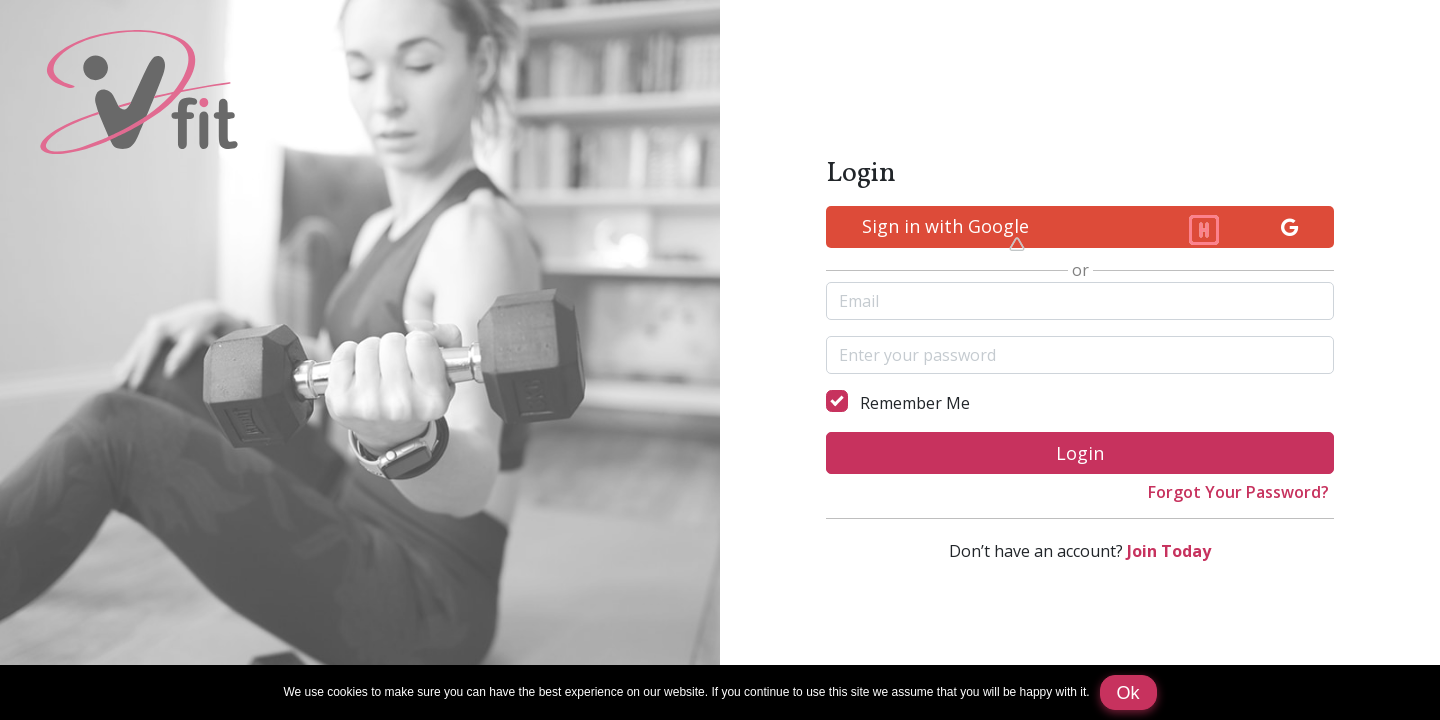  What do you see at coordinates (1204, 230) in the screenshot?
I see `indicates a hospital or medical facility` at bounding box center [1204, 230].